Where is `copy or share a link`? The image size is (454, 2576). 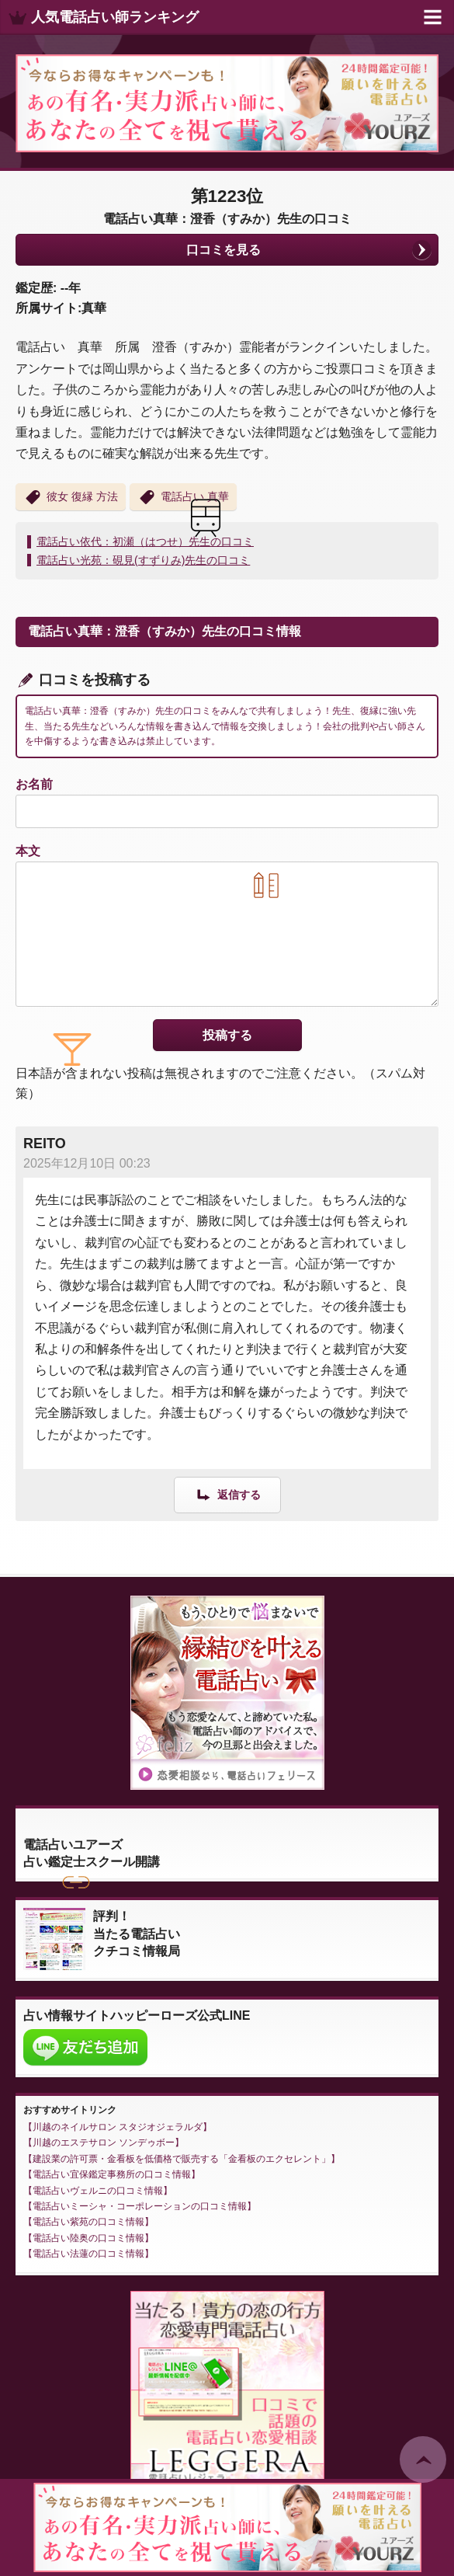
copy or share a link is located at coordinates (76, 1882).